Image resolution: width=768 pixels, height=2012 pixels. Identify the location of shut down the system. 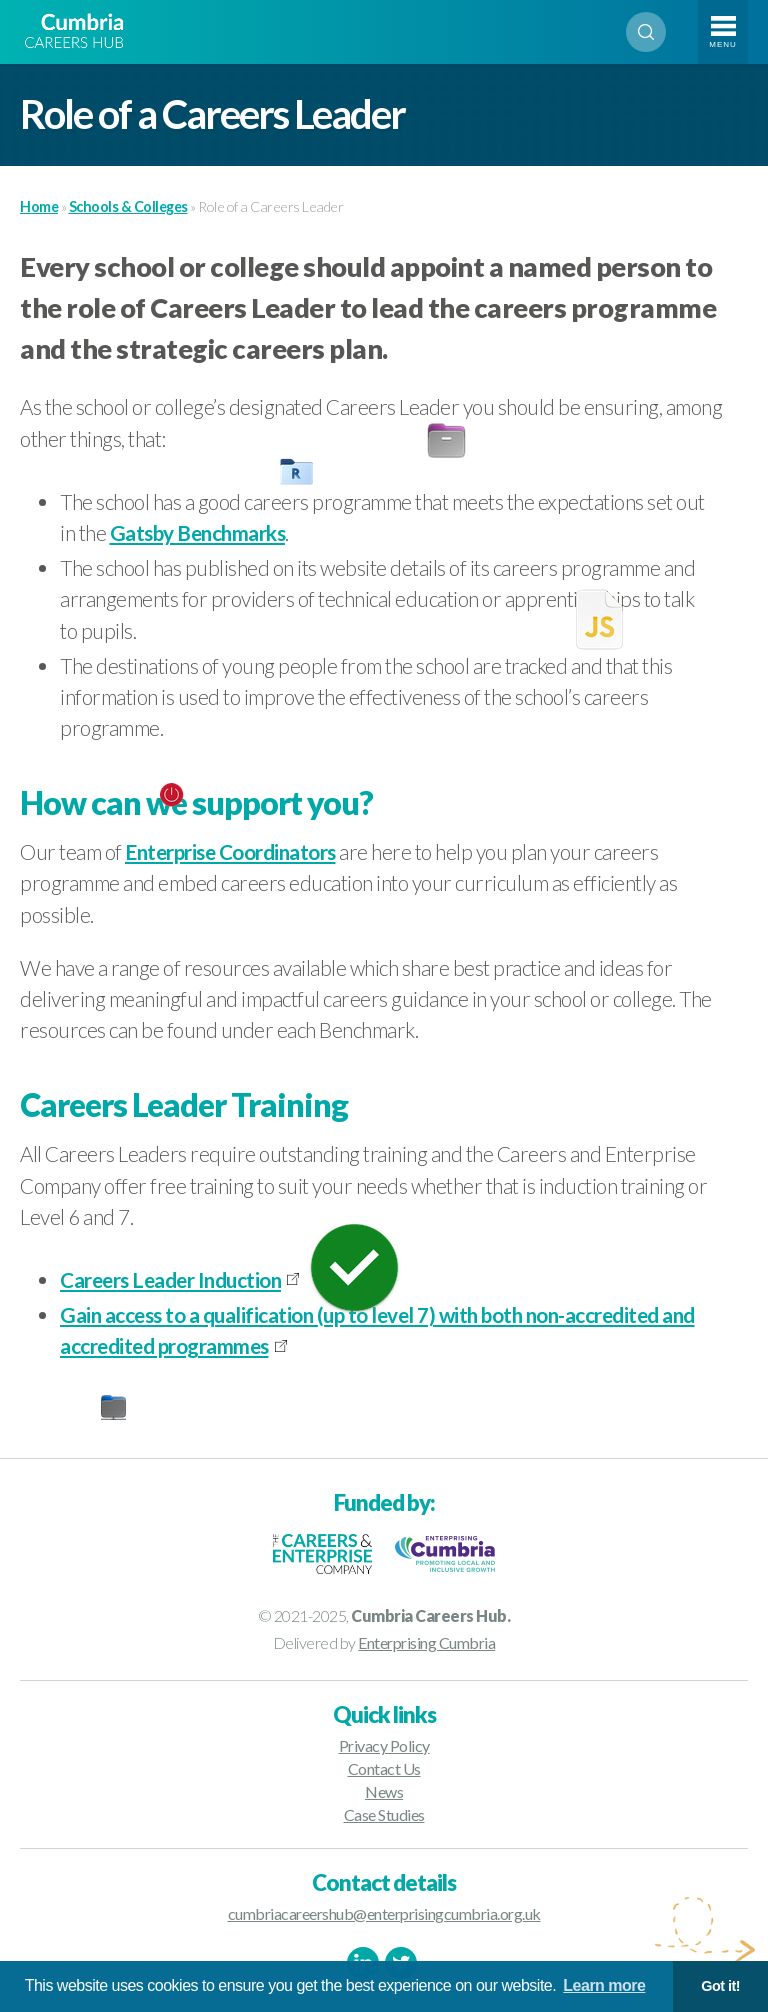
(172, 795).